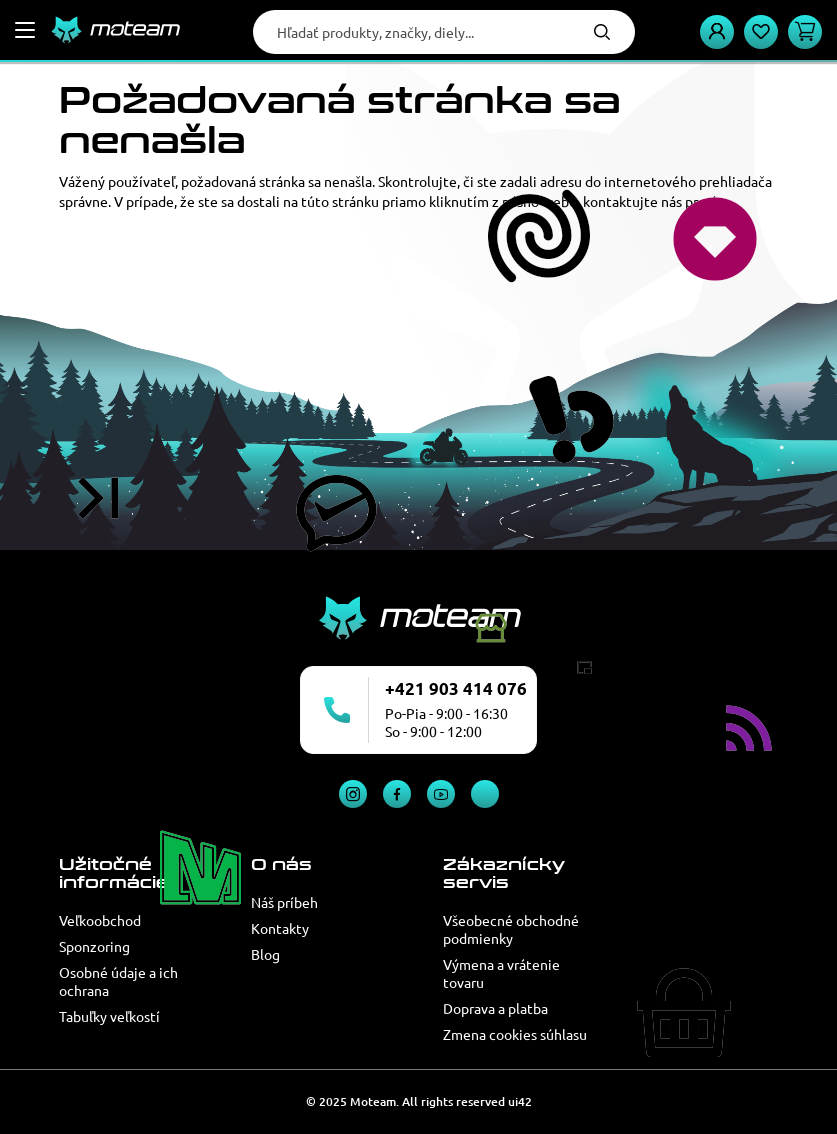 The width and height of the screenshot is (837, 1134). Describe the element at coordinates (584, 667) in the screenshot. I see `enable picture-in-picture mode` at that location.